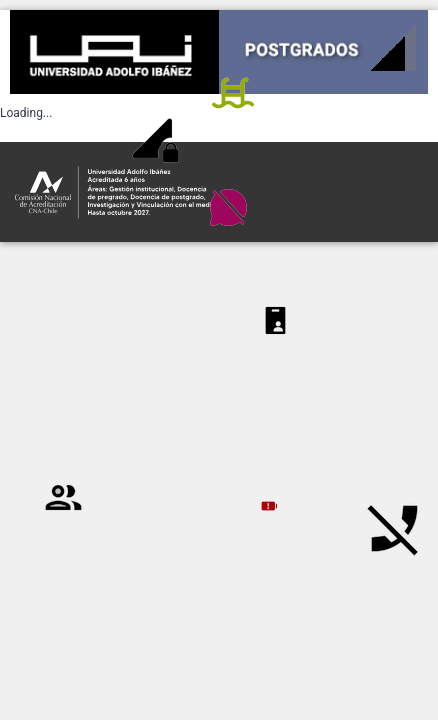 Image resolution: width=438 pixels, height=720 pixels. I want to click on access pool or swimming area information, so click(233, 93).